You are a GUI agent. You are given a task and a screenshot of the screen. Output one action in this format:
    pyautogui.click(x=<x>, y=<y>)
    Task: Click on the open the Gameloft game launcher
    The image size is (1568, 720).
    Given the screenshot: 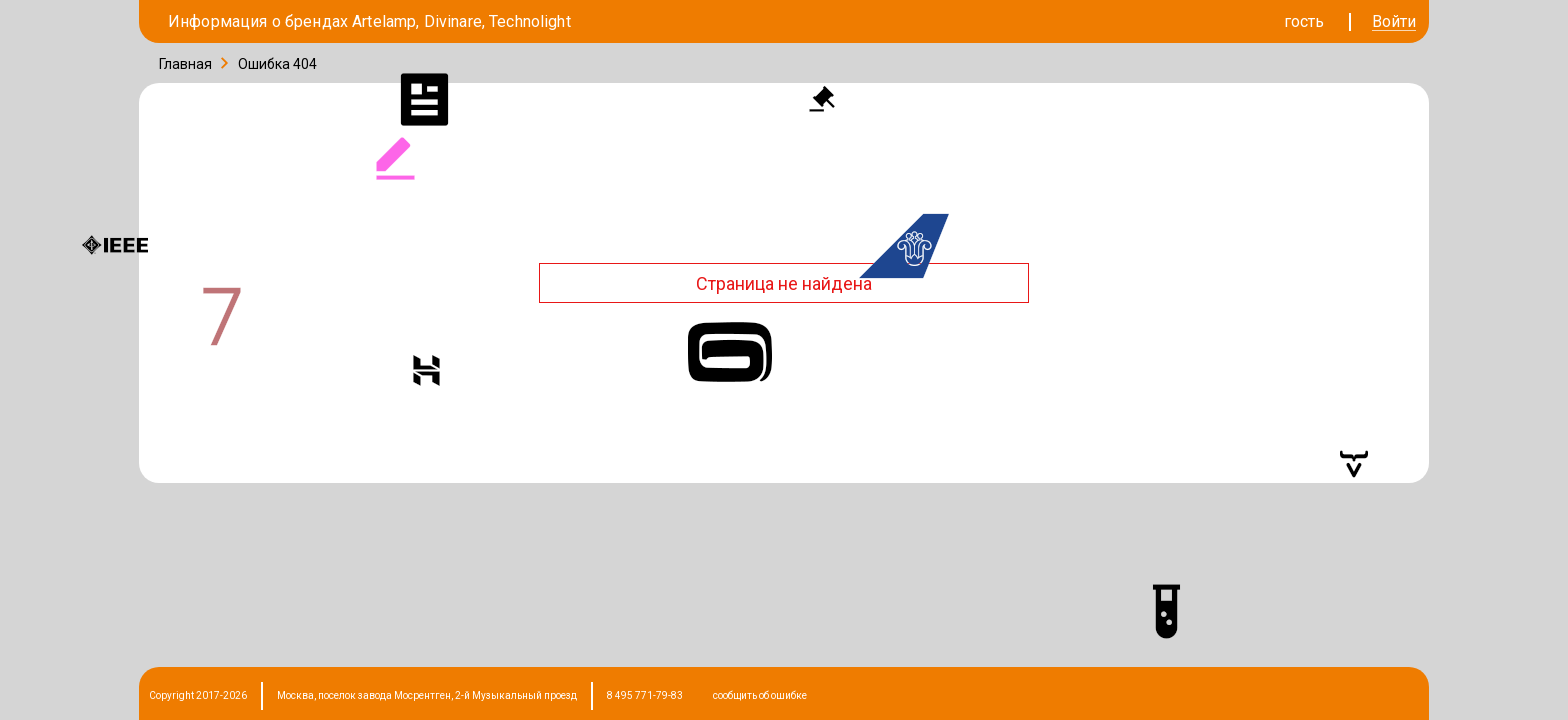 What is the action you would take?
    pyautogui.click(x=730, y=352)
    